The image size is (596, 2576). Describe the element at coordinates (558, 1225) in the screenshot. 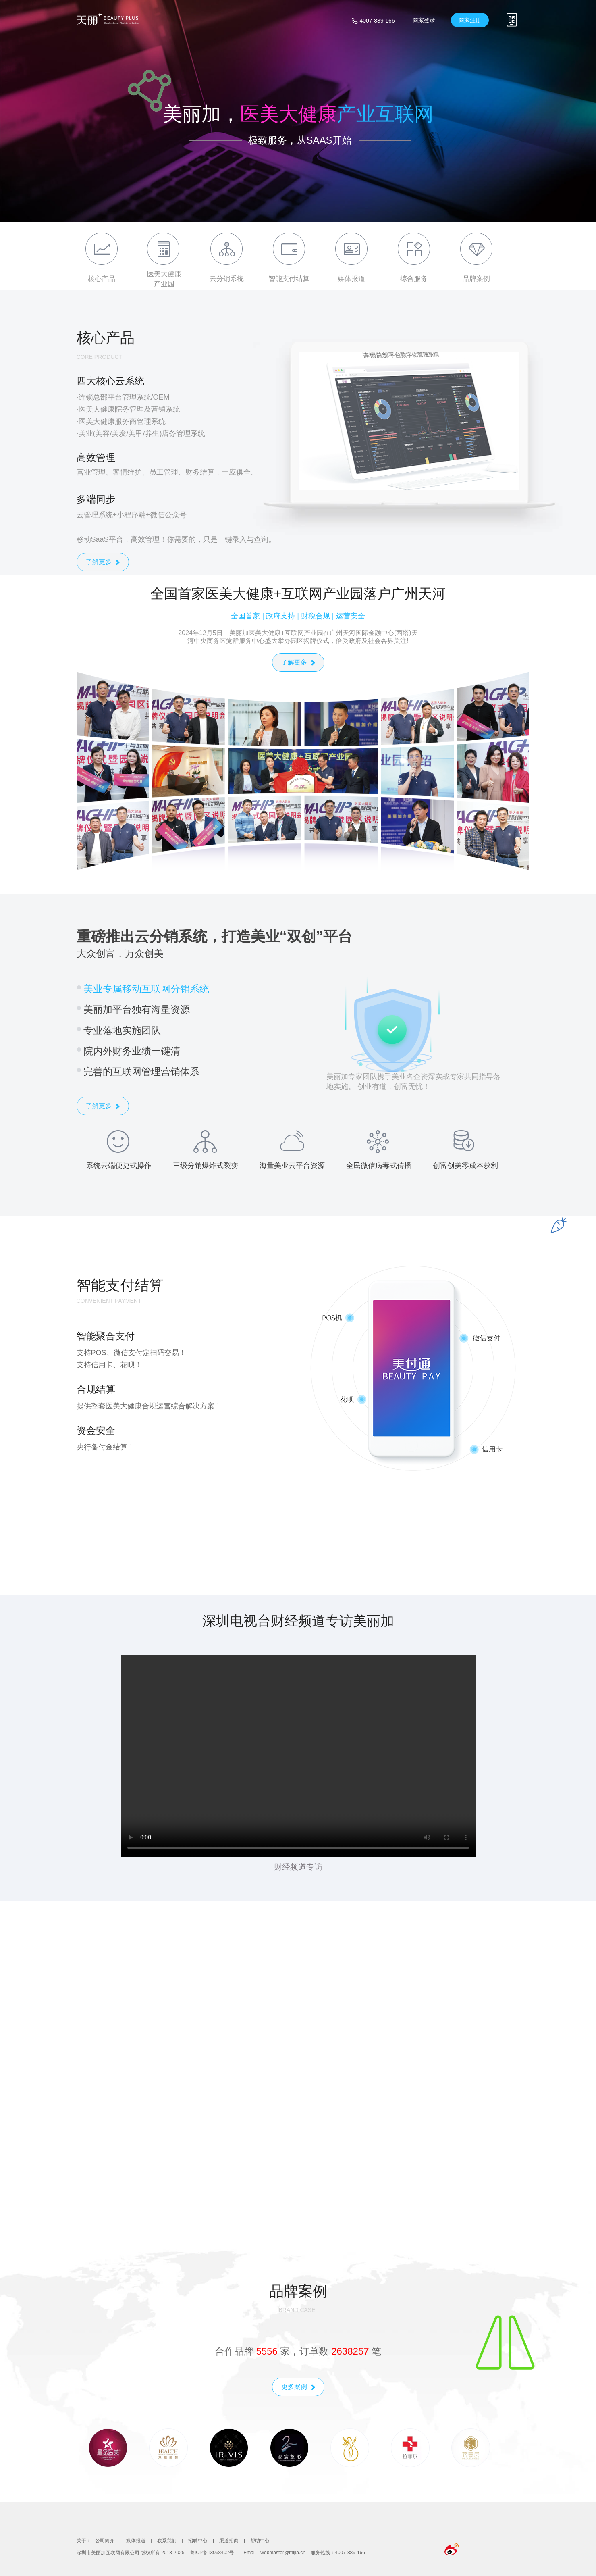

I see `browse vegetable or produce category` at that location.